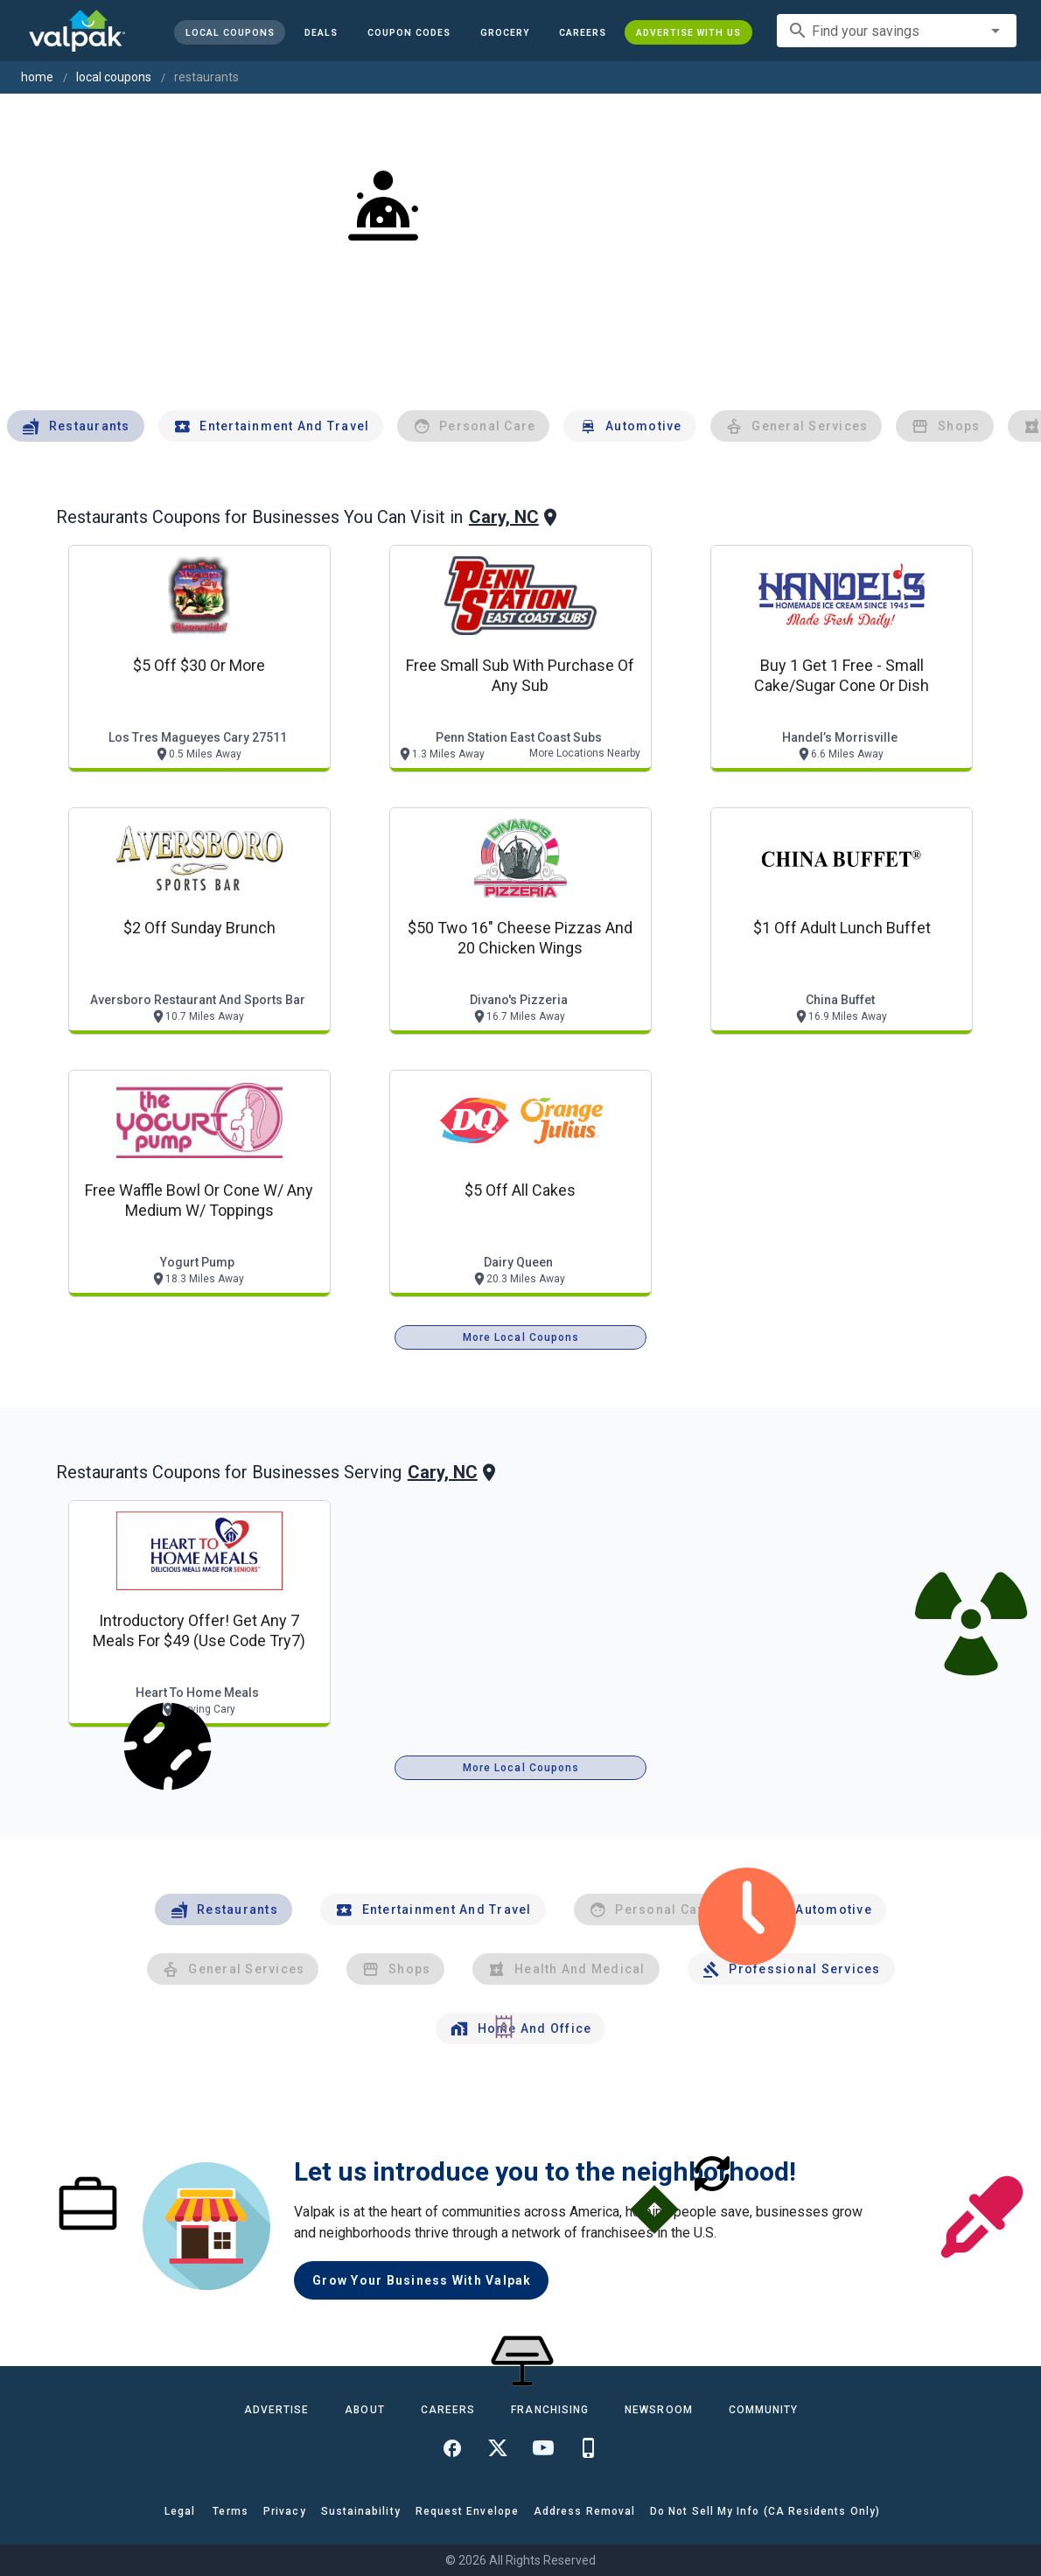 Image resolution: width=1041 pixels, height=2576 pixels. I want to click on refresh or reload content, so click(712, 2174).